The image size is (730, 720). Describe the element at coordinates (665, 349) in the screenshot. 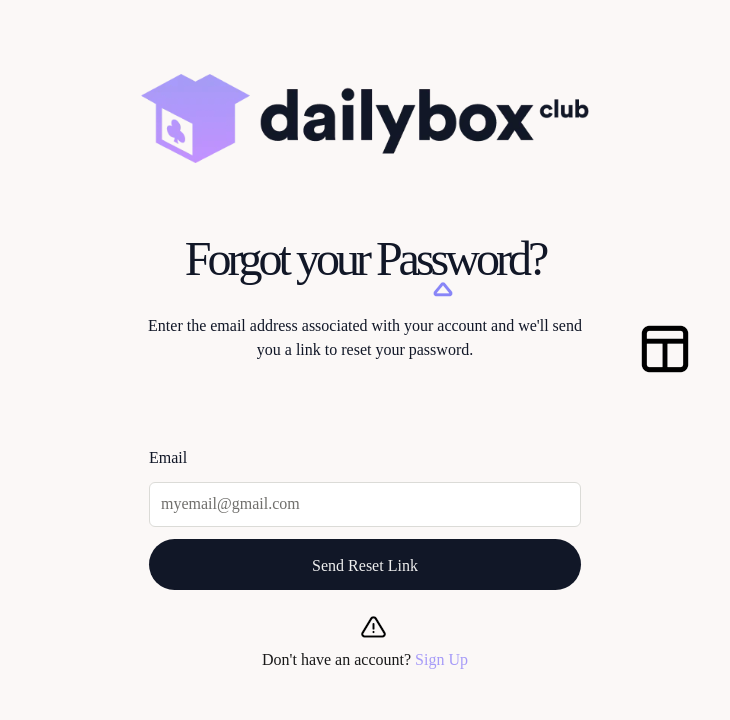

I see `switch to grid or layout view` at that location.